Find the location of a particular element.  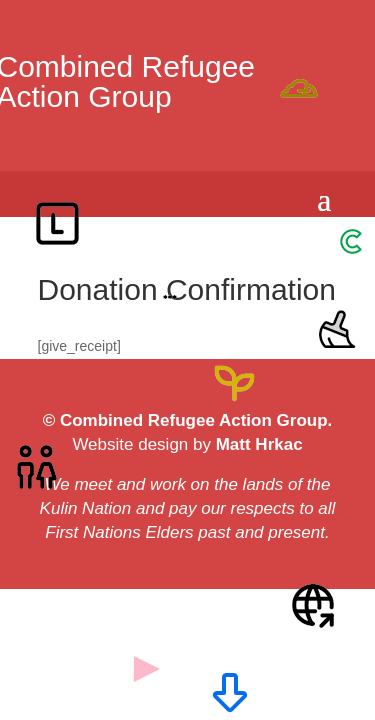

enter or manage your password is located at coordinates (170, 297).